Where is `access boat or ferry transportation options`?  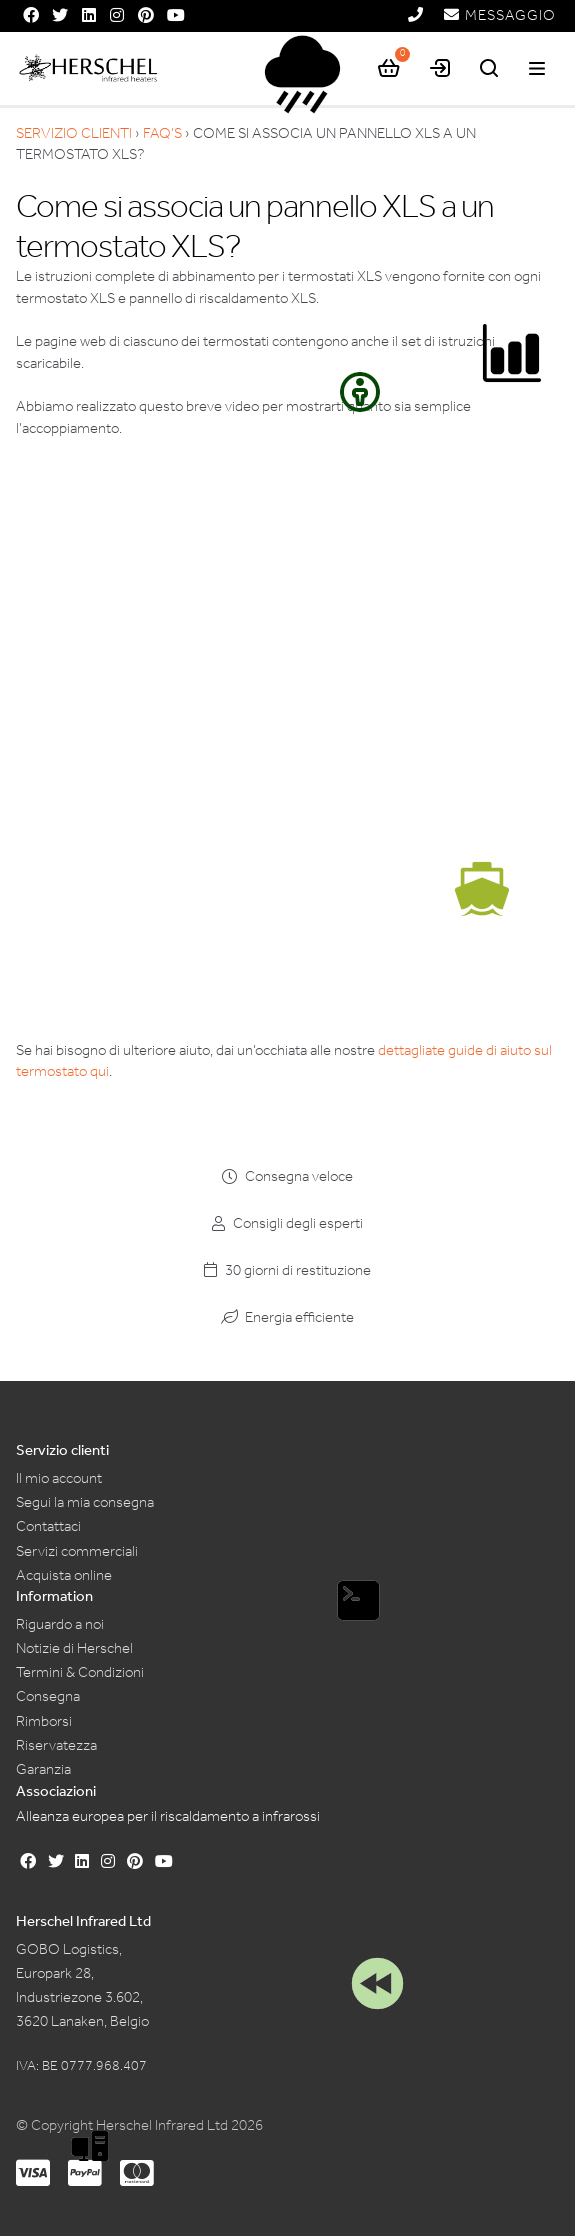
access boat or ferry transportation options is located at coordinates (482, 890).